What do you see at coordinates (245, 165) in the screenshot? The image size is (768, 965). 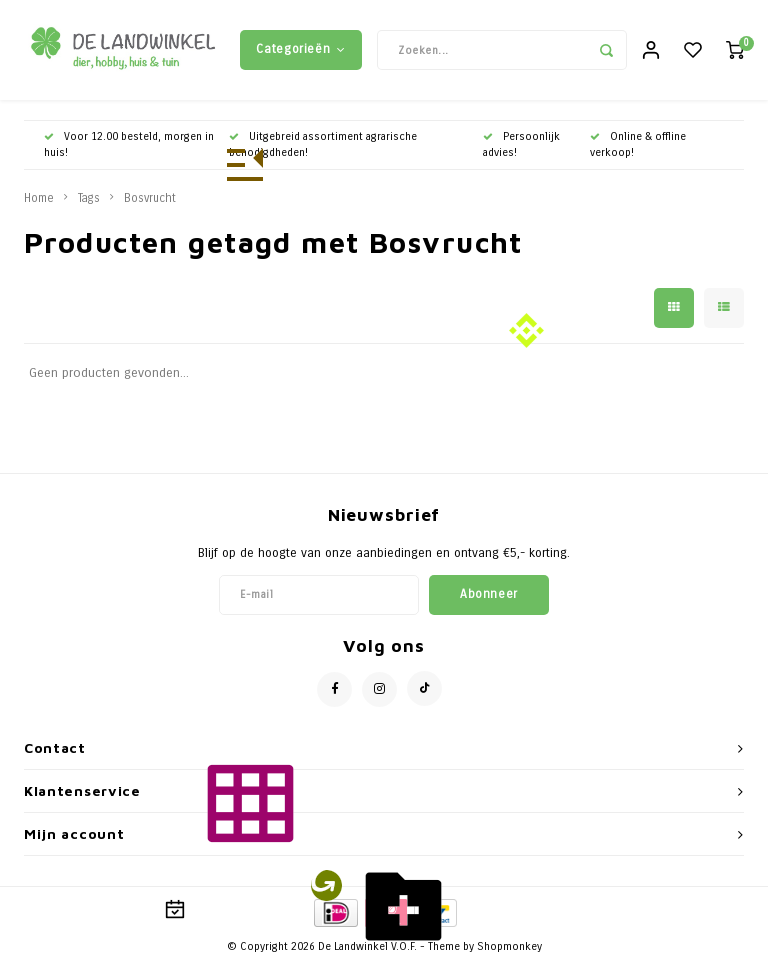 I see `collapse or hide the sidebar menu` at bounding box center [245, 165].